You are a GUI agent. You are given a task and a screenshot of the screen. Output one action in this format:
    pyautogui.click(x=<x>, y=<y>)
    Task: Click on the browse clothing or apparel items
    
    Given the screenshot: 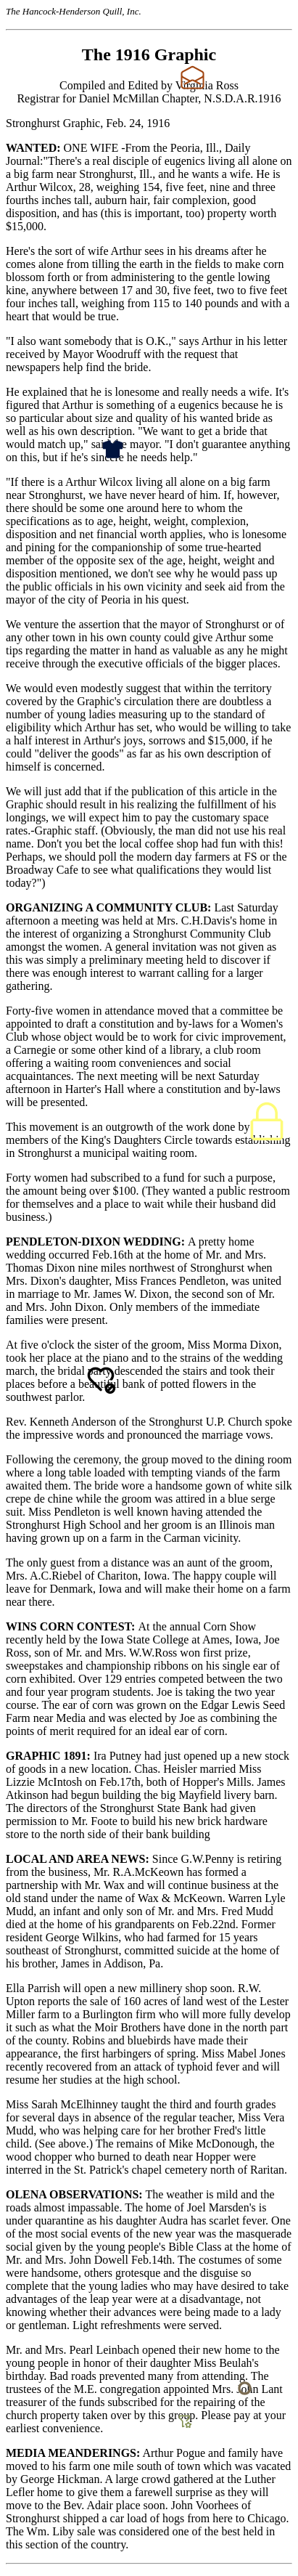 What is the action you would take?
    pyautogui.click(x=112, y=449)
    